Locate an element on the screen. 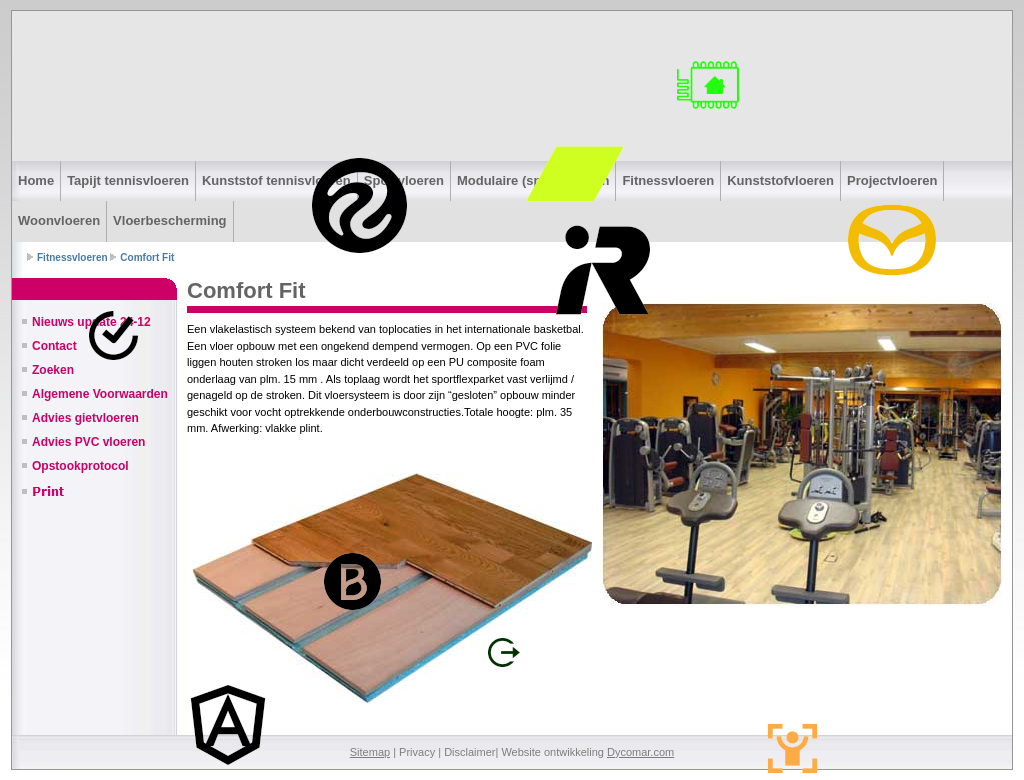 Image resolution: width=1024 pixels, height=780 pixels. mazda brand logo is located at coordinates (892, 240).